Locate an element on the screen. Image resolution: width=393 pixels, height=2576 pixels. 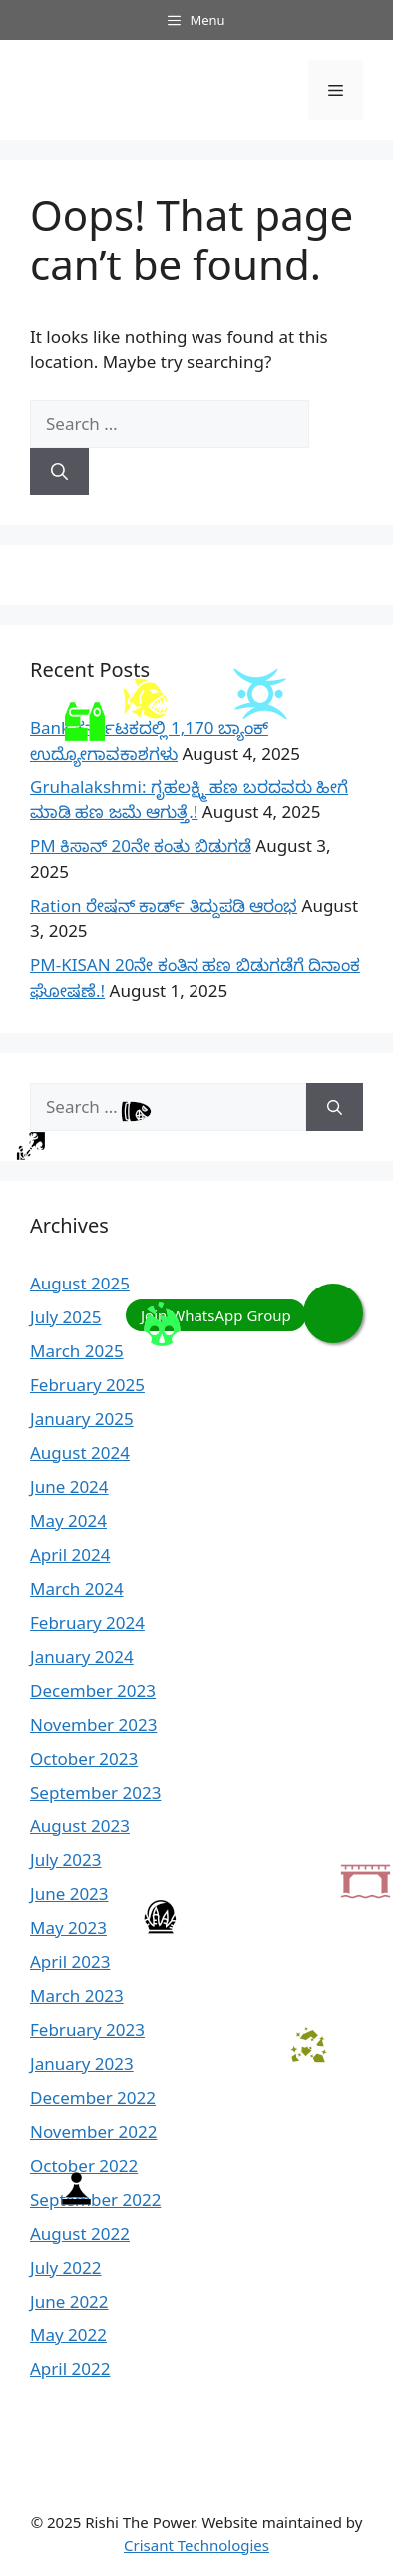
view dragon companion or pet status is located at coordinates (161, 1916).